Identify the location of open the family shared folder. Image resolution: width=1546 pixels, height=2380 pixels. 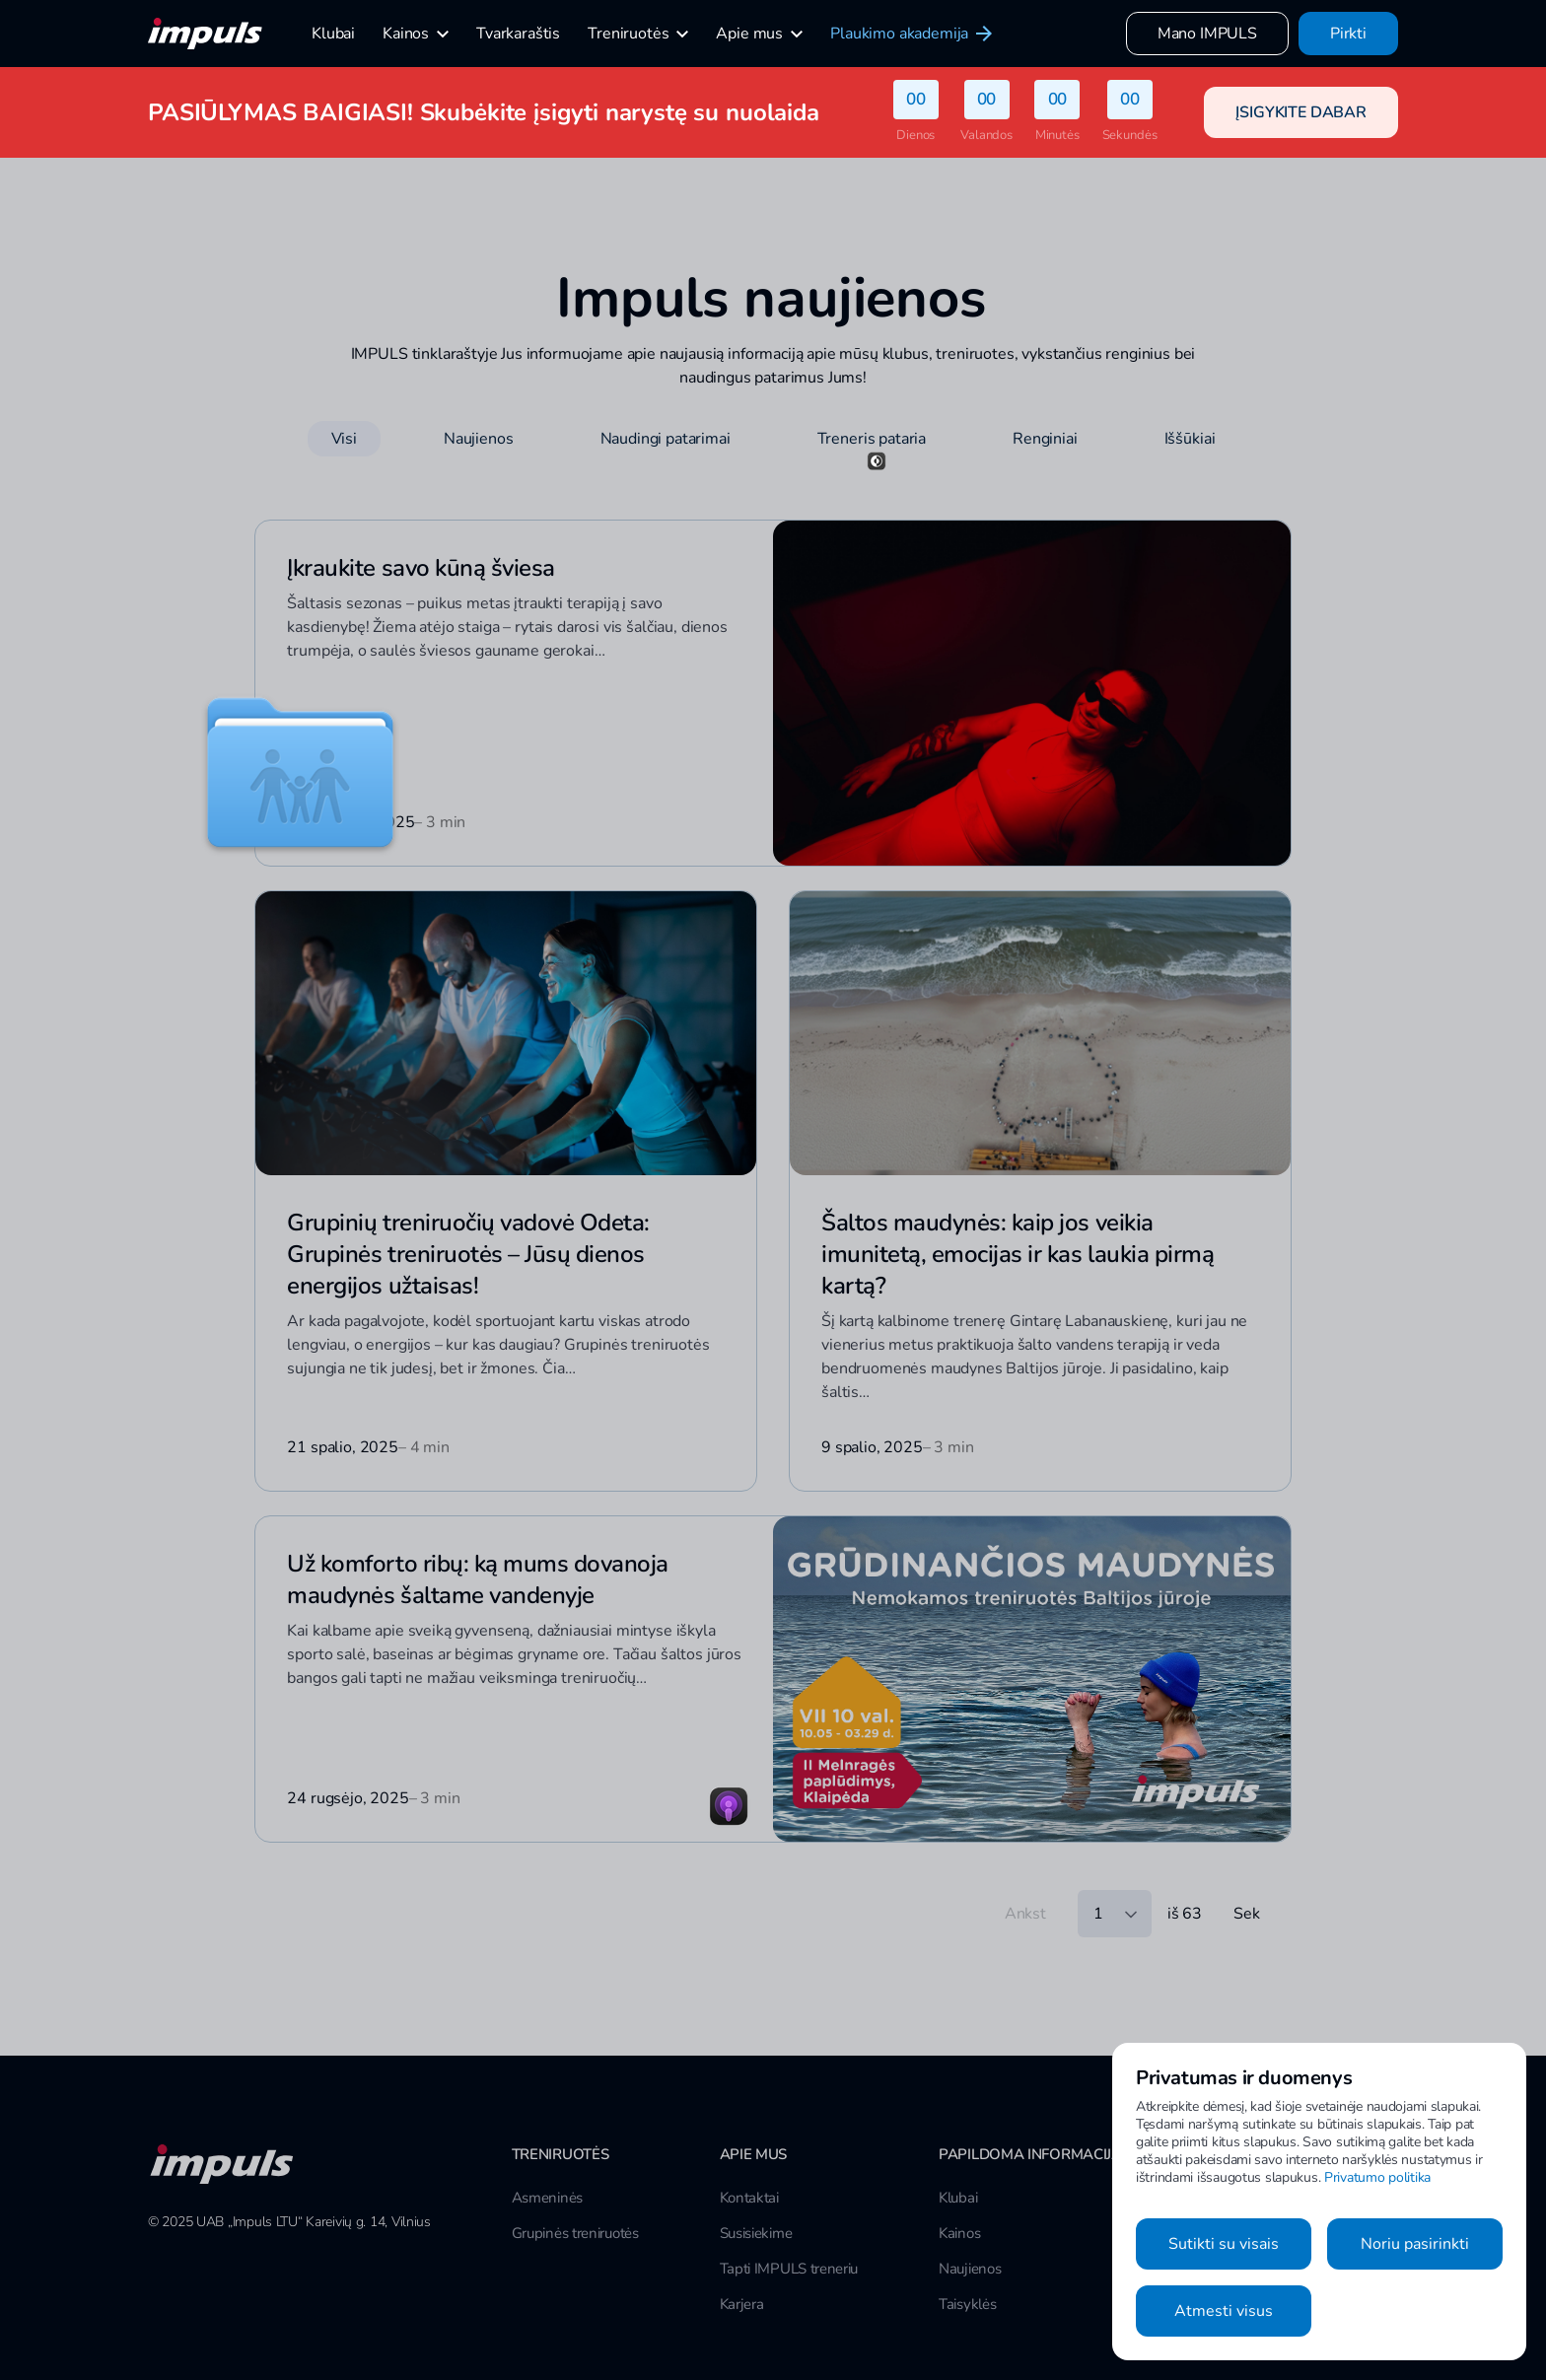
(300, 772).